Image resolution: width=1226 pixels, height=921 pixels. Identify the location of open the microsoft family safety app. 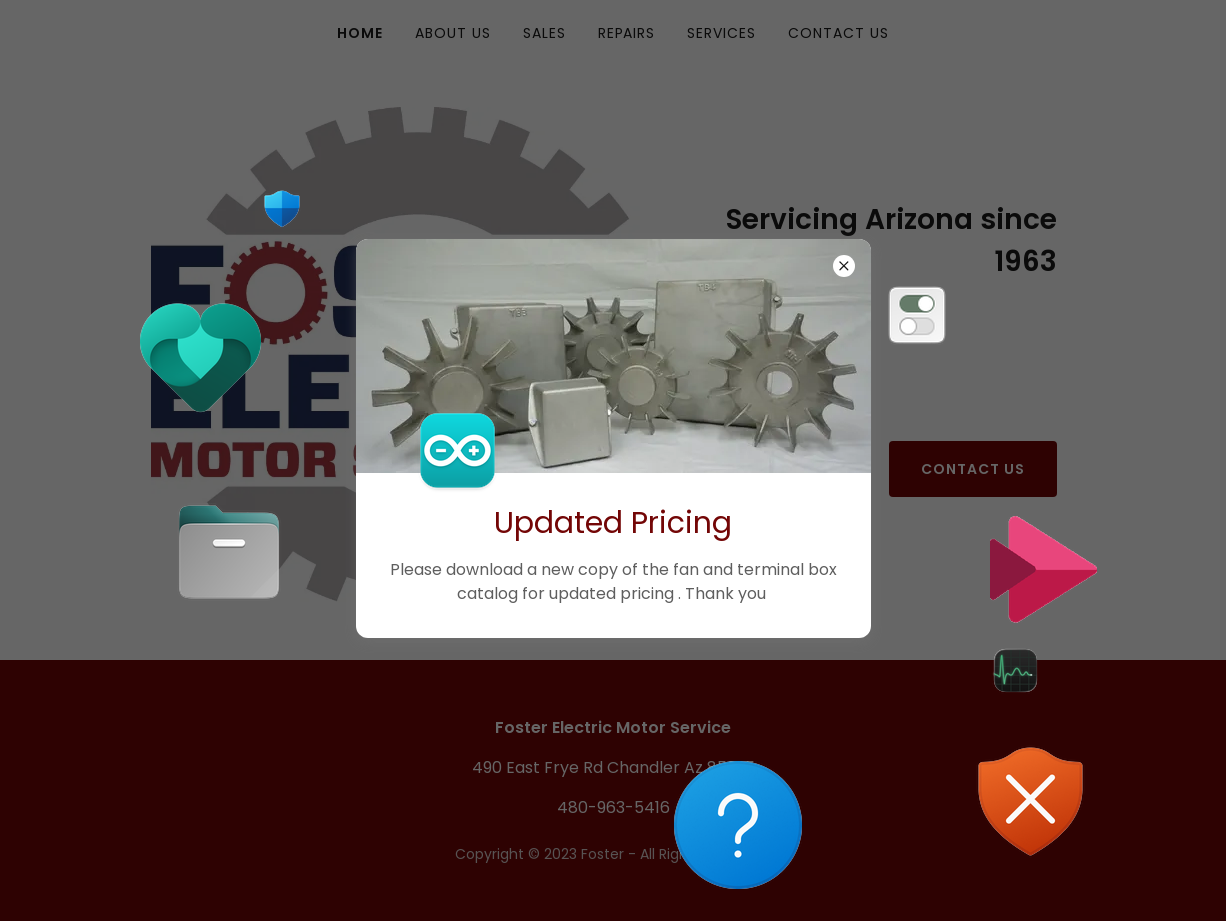
(200, 356).